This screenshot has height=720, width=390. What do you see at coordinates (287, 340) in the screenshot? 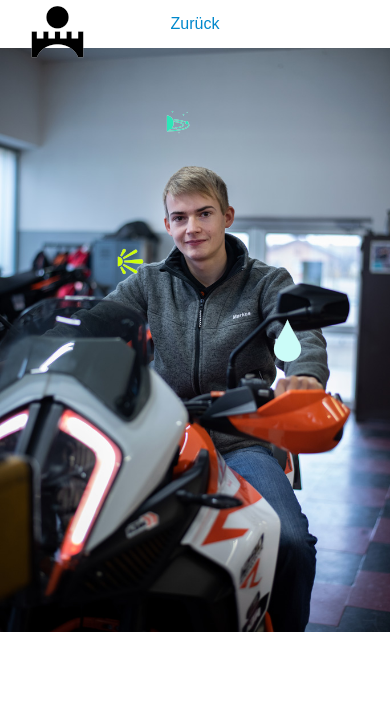
I see `indicates water or hydration level` at bounding box center [287, 340].